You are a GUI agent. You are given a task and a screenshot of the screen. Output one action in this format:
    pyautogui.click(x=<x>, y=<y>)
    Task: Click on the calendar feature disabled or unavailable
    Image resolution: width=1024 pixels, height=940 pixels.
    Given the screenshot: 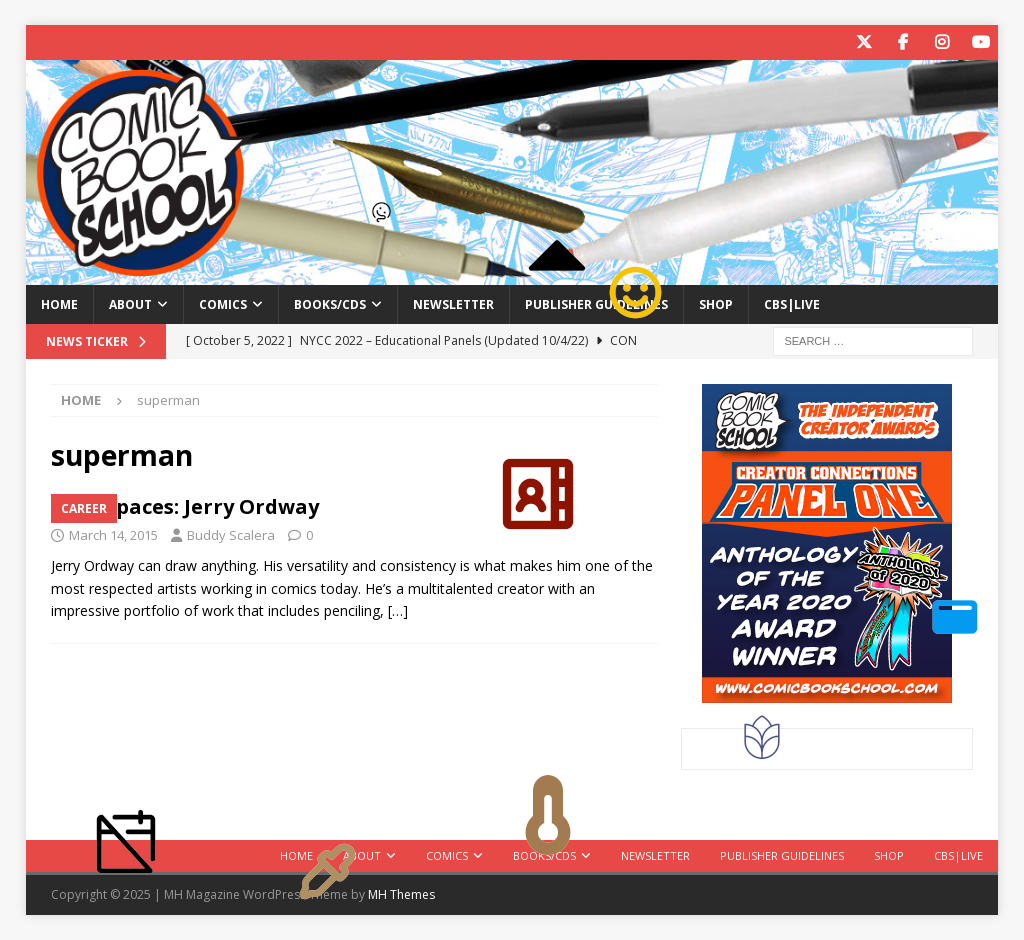 What is the action you would take?
    pyautogui.click(x=126, y=844)
    